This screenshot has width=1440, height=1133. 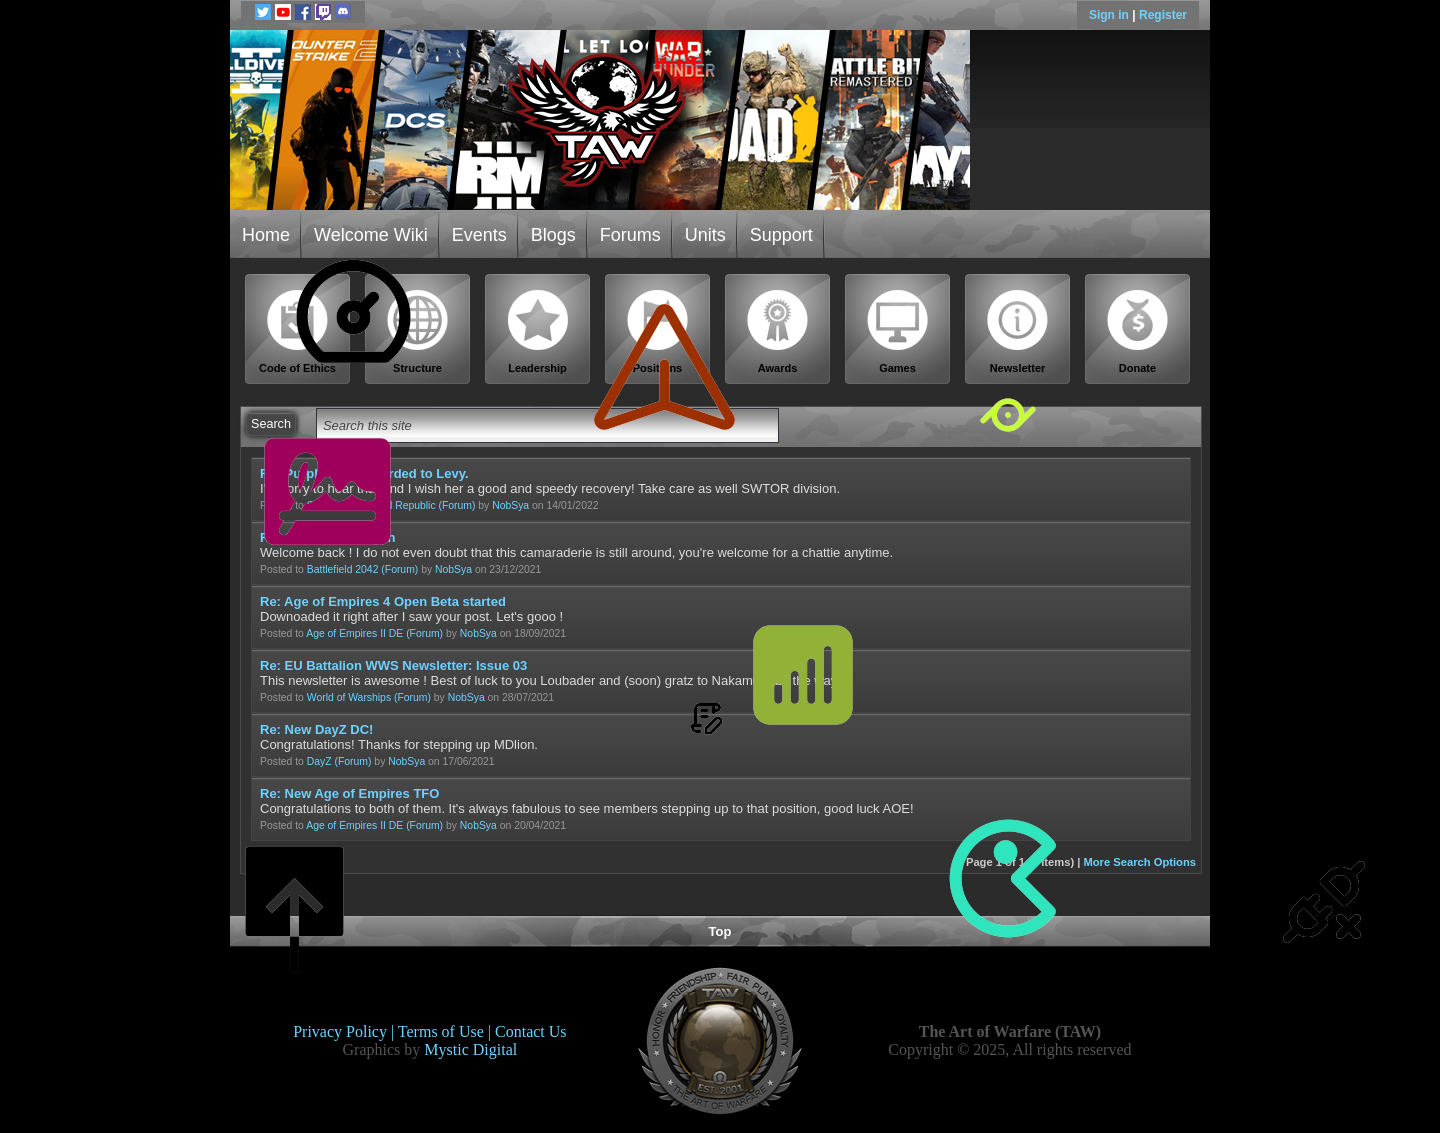 What do you see at coordinates (706, 718) in the screenshot?
I see `view or manage contracts` at bounding box center [706, 718].